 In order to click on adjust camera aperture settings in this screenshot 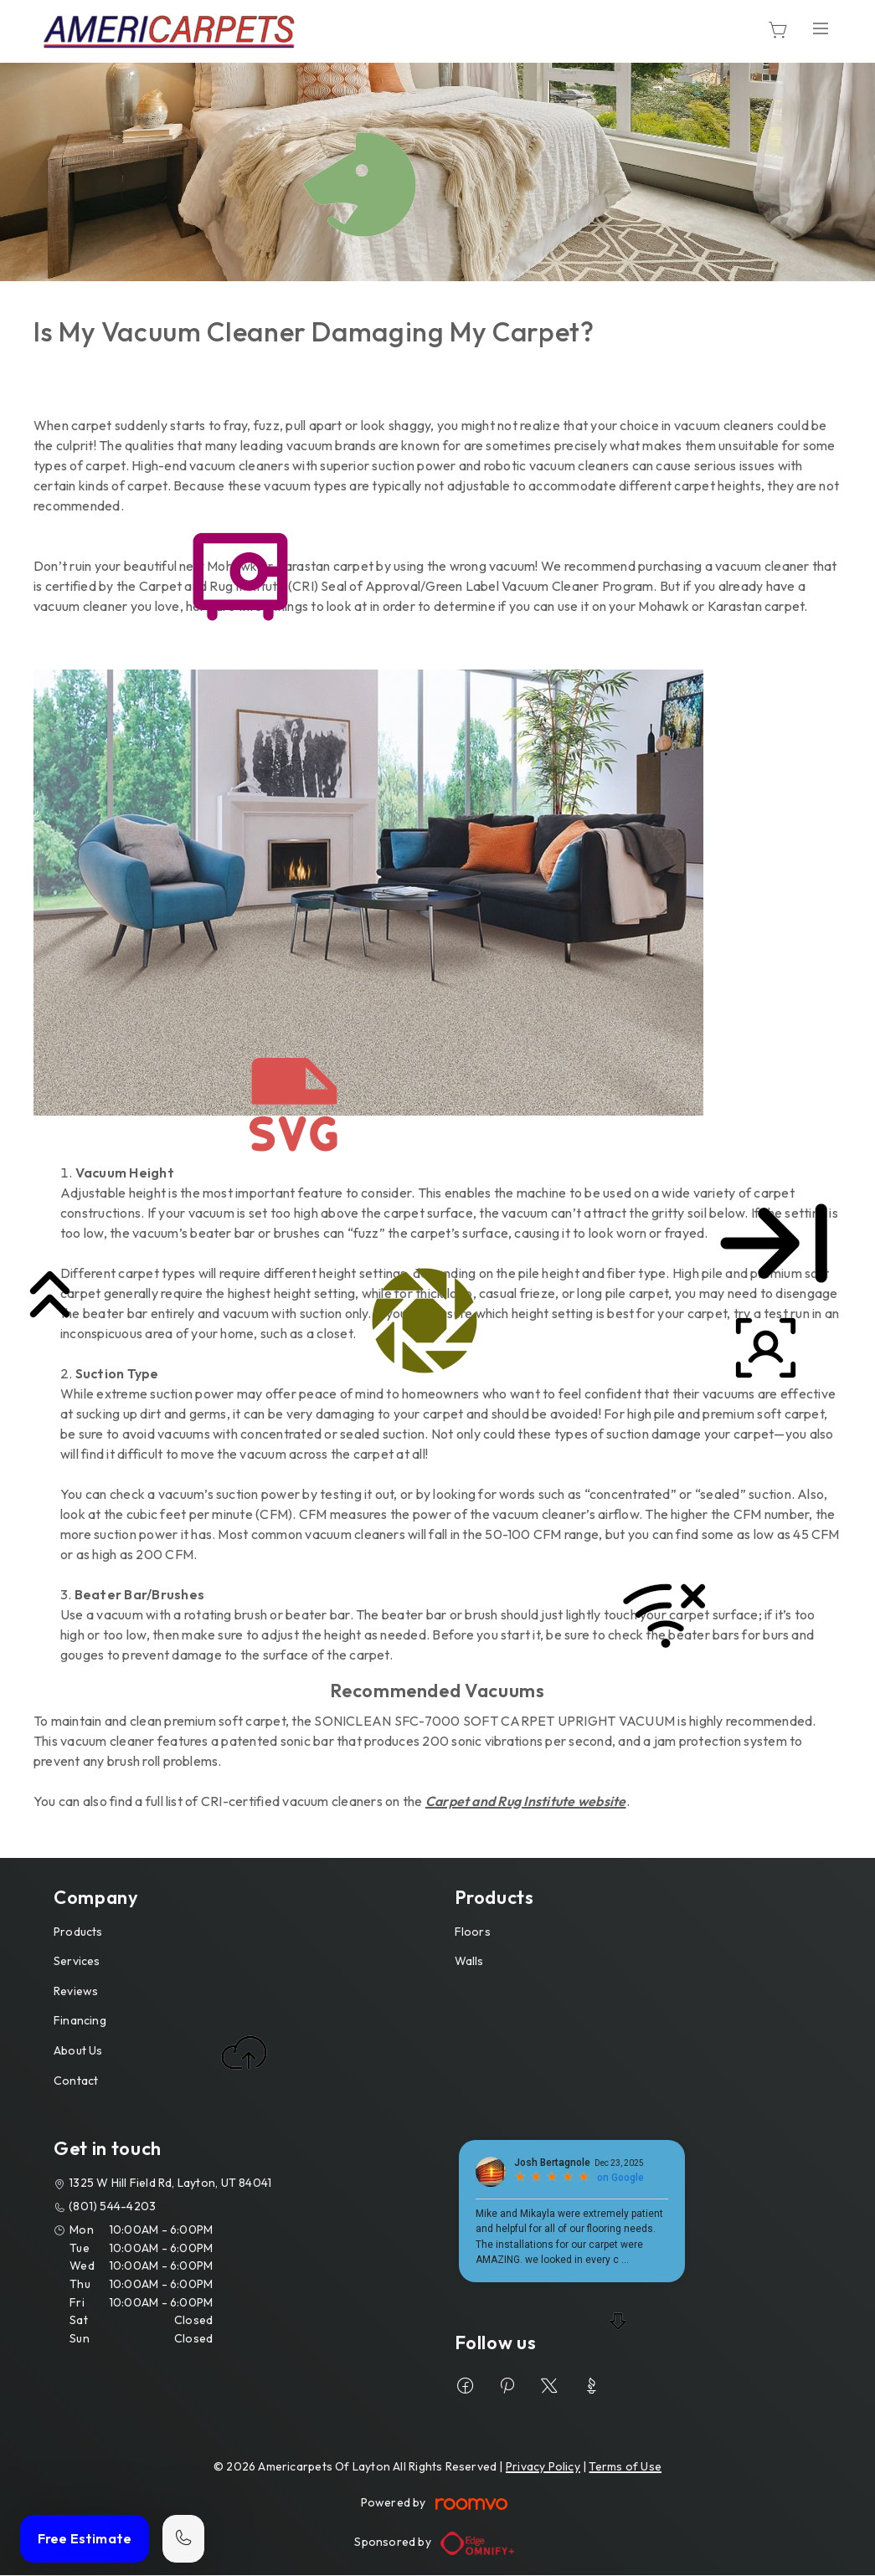, I will do `click(425, 1321)`.